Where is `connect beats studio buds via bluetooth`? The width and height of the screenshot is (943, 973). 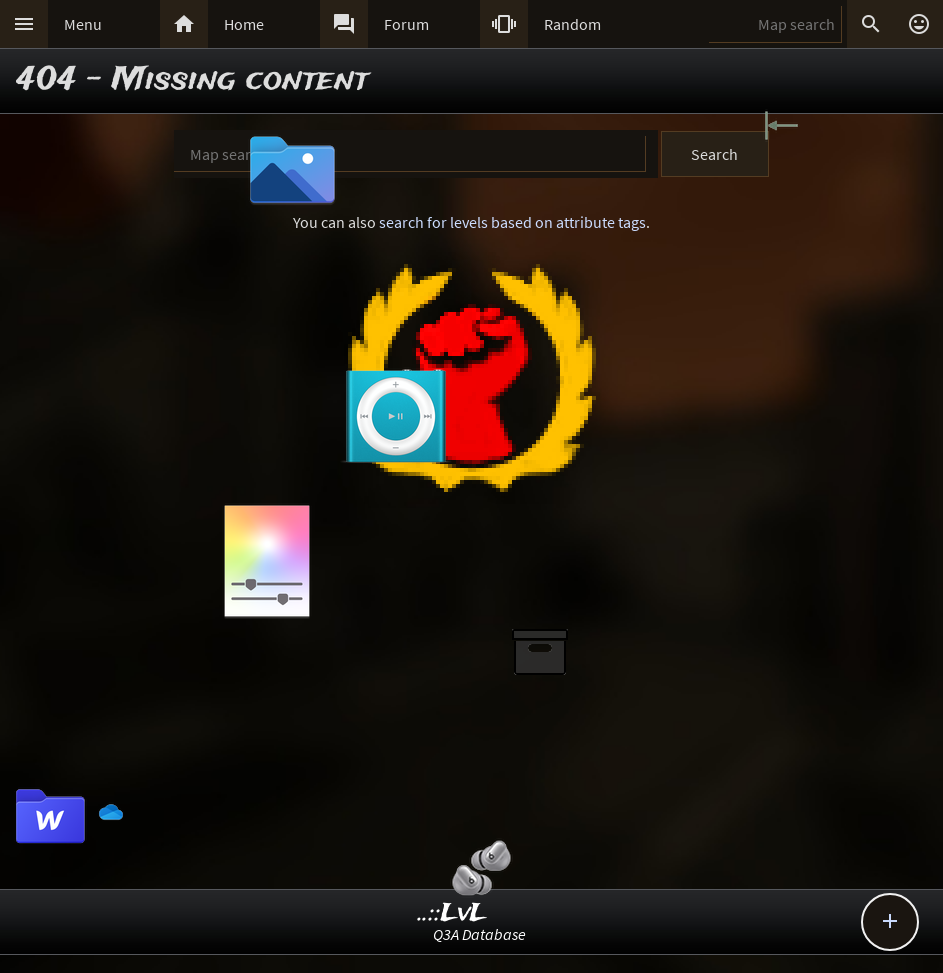 connect beats studio buds via bluetooth is located at coordinates (481, 868).